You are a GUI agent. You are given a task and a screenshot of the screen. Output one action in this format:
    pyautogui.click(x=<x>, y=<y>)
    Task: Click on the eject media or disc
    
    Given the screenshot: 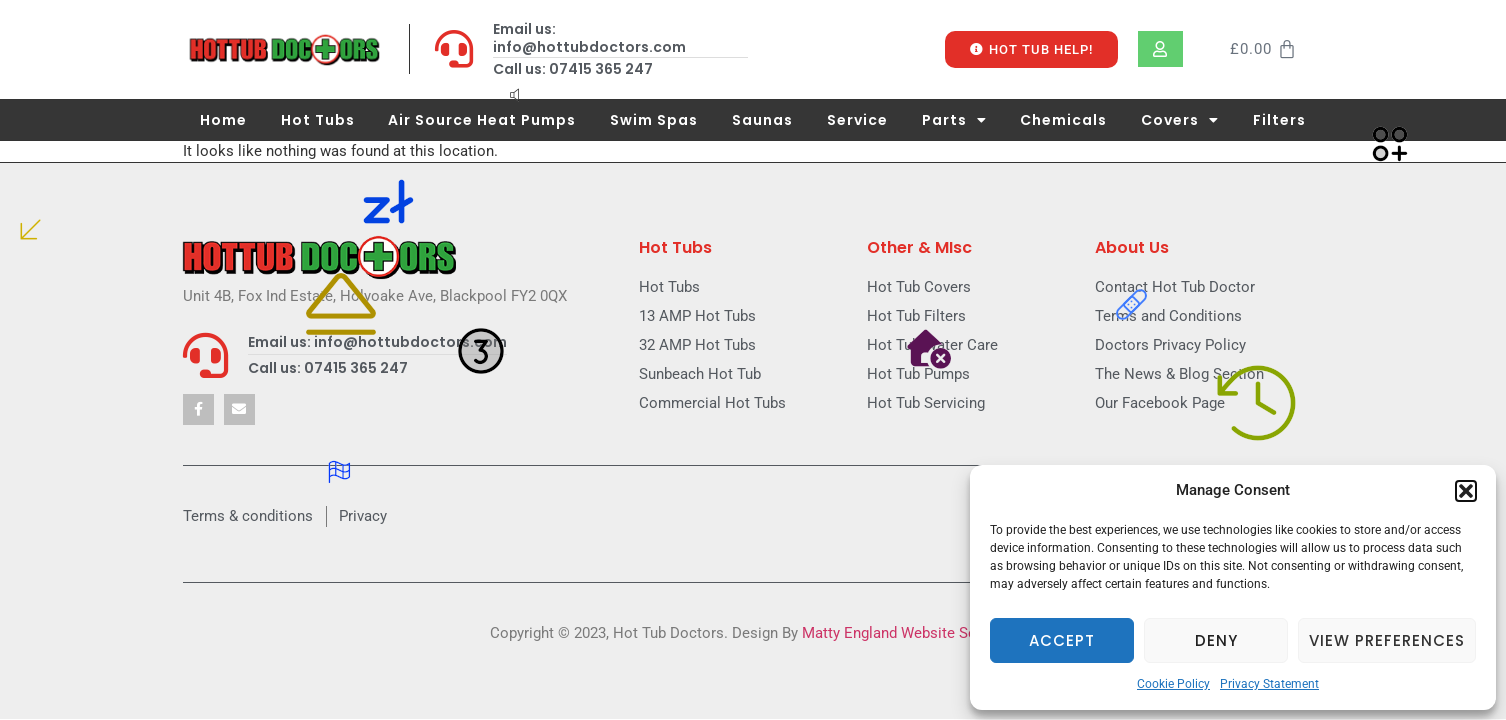 What is the action you would take?
    pyautogui.click(x=341, y=308)
    